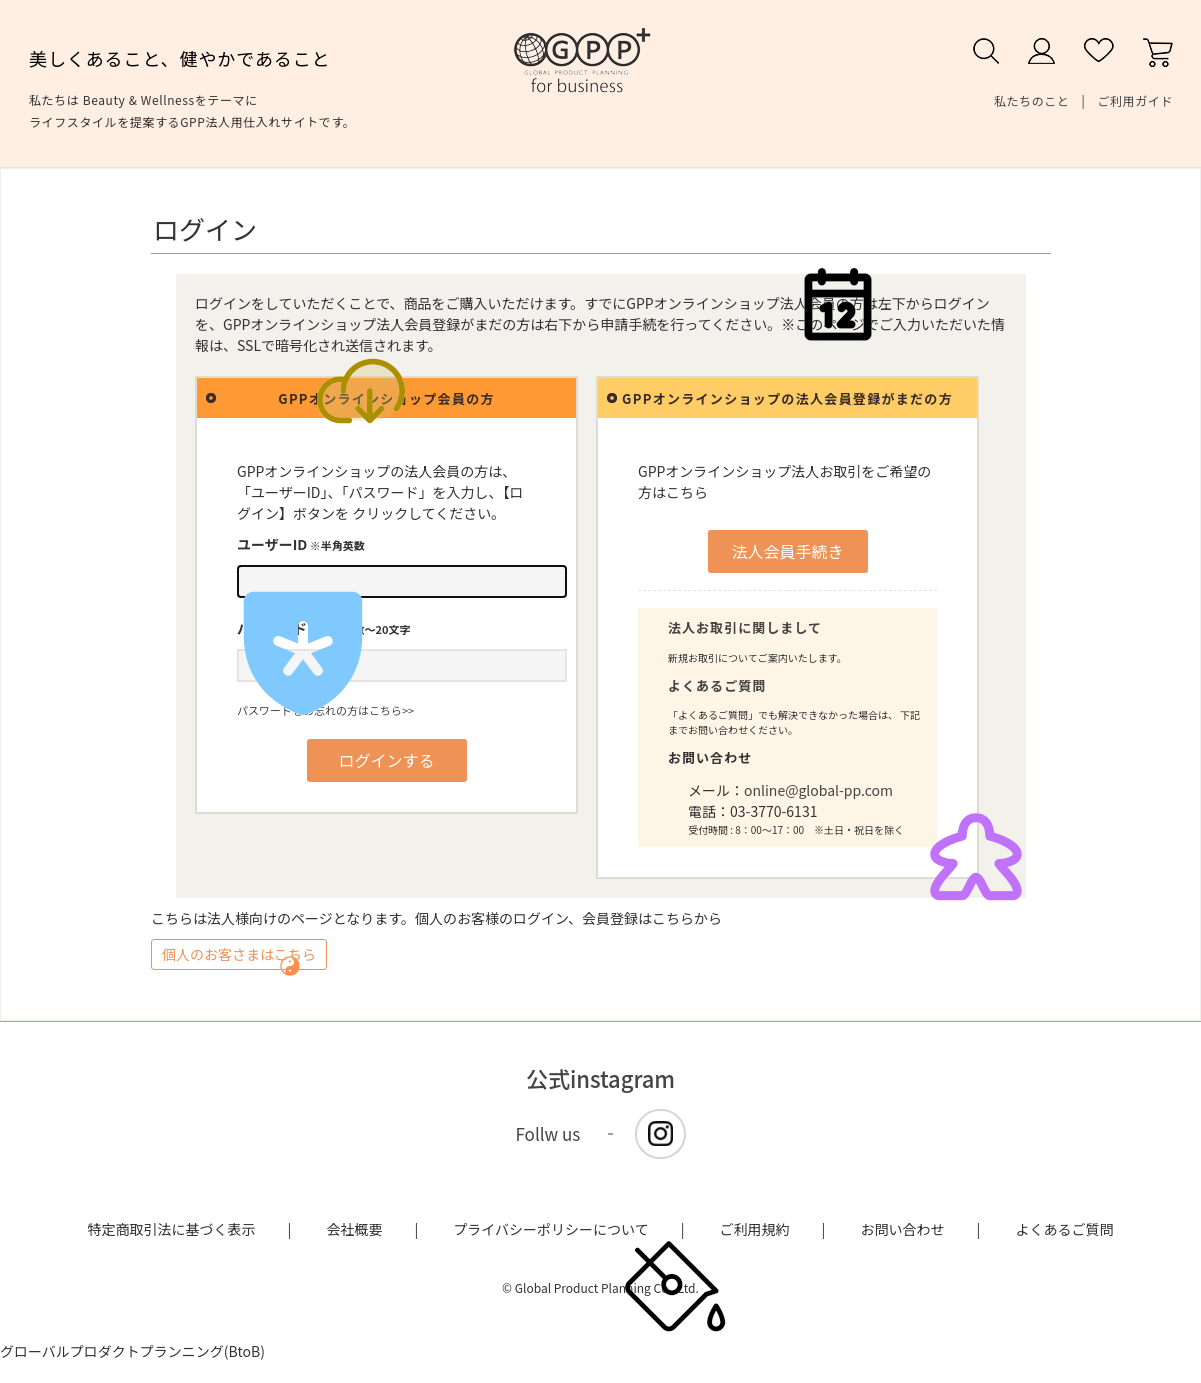  I want to click on fill an area with color, so click(673, 1289).